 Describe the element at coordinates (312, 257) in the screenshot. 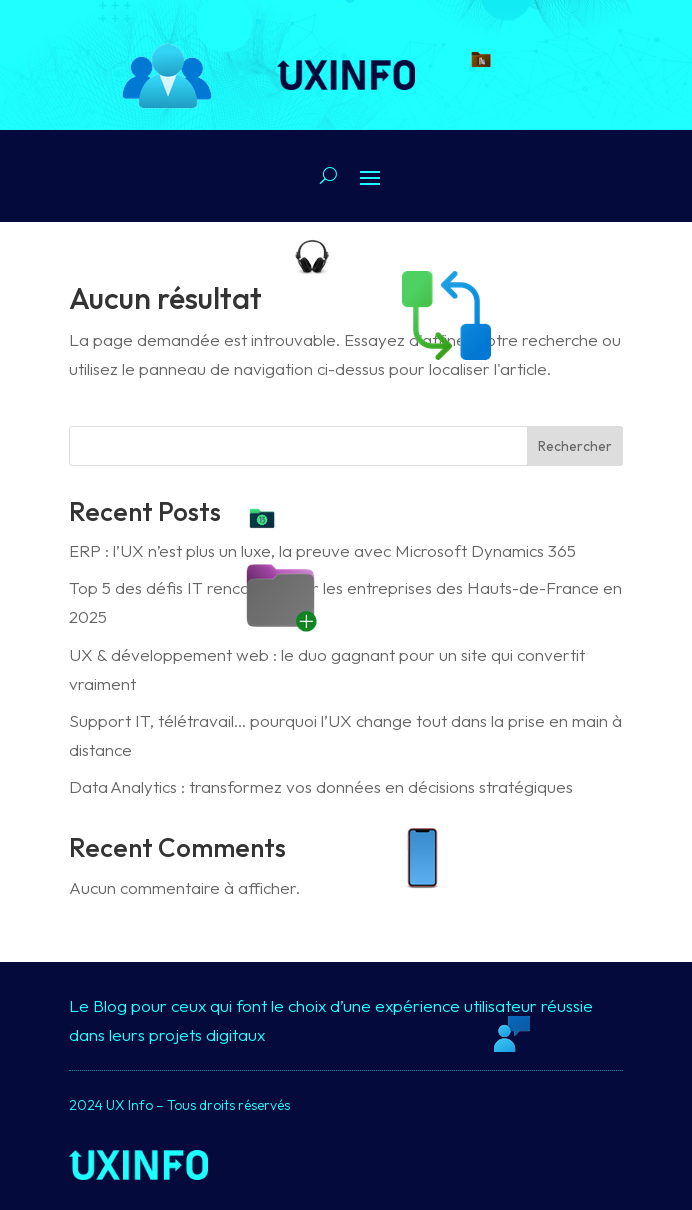

I see `audio output device connected` at that location.